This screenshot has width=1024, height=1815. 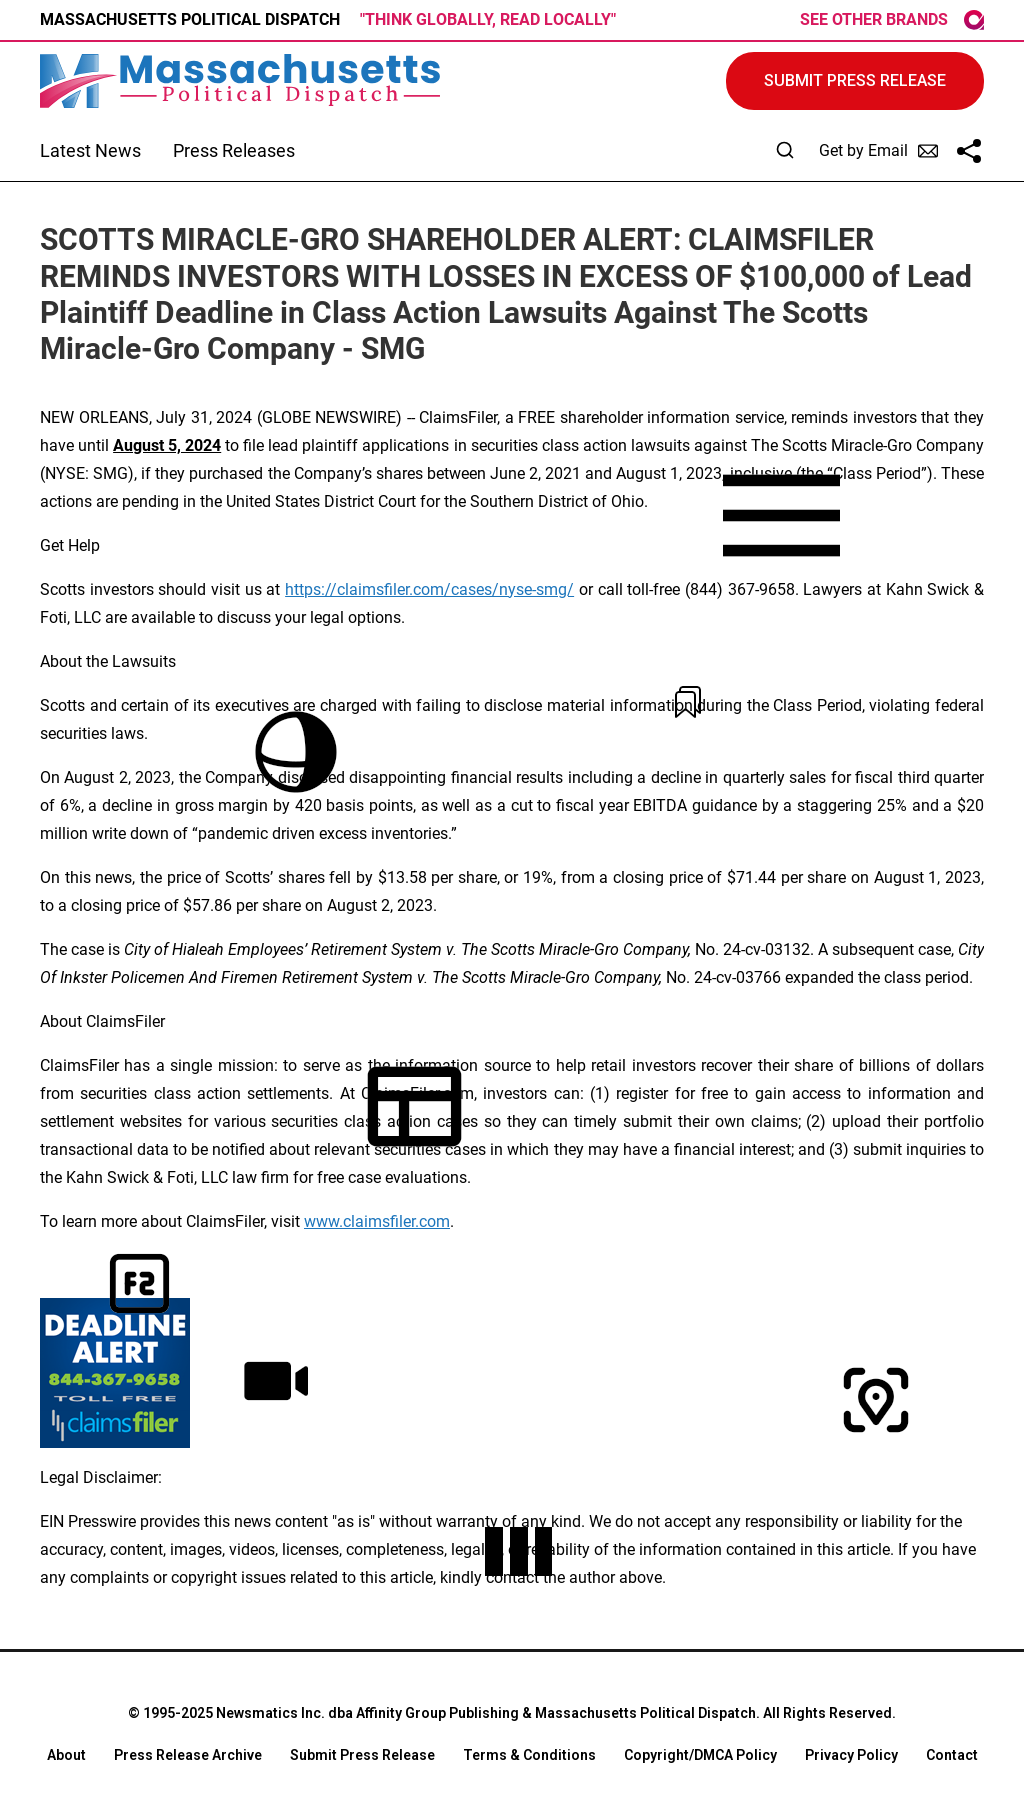 What do you see at coordinates (688, 702) in the screenshot?
I see `view all saved bookmarks` at bounding box center [688, 702].